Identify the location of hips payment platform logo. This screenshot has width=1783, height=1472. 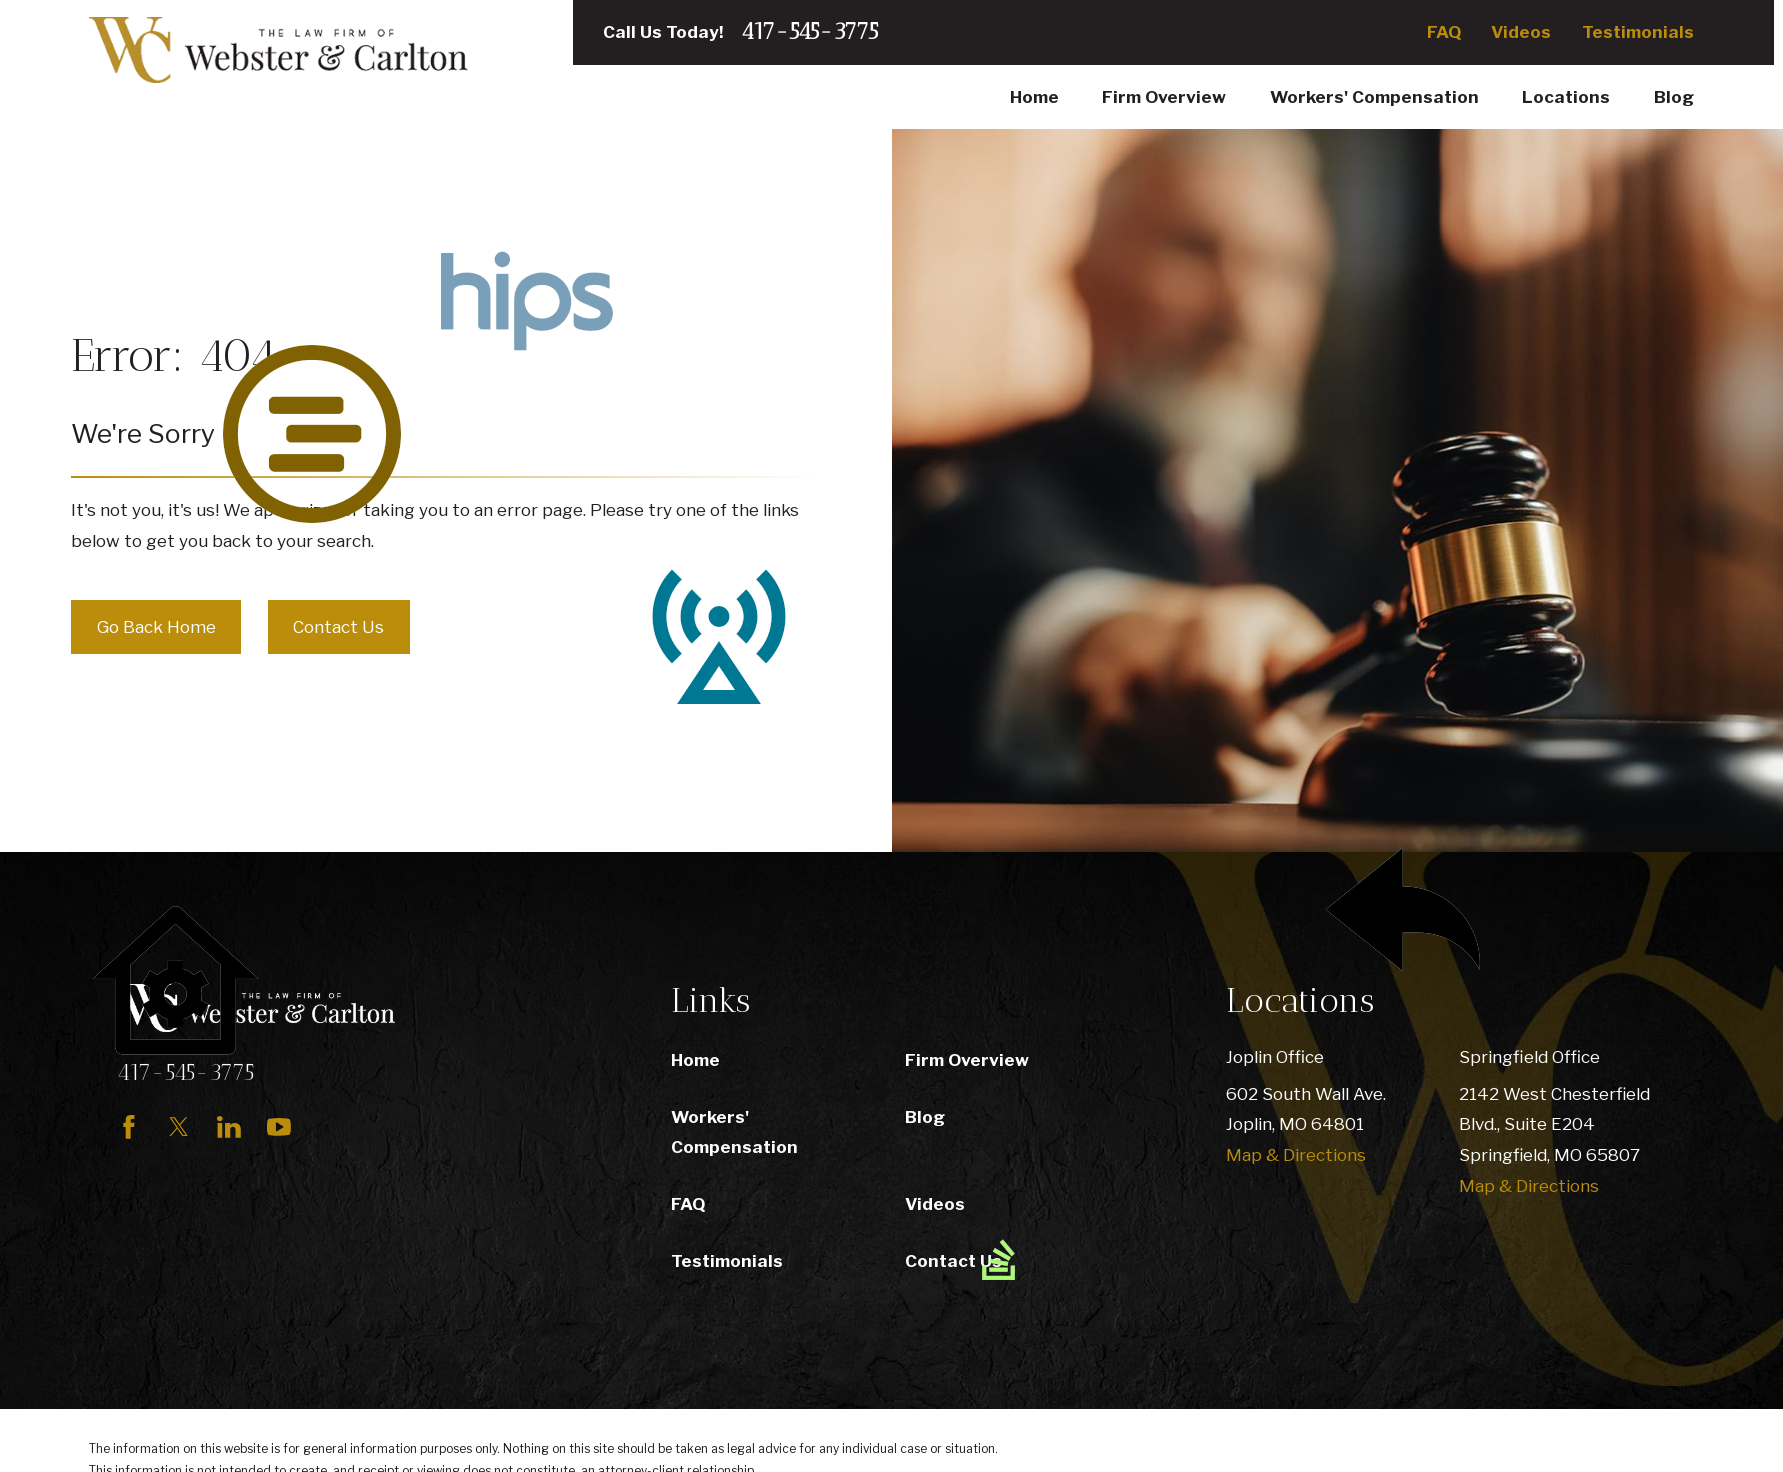
(527, 301).